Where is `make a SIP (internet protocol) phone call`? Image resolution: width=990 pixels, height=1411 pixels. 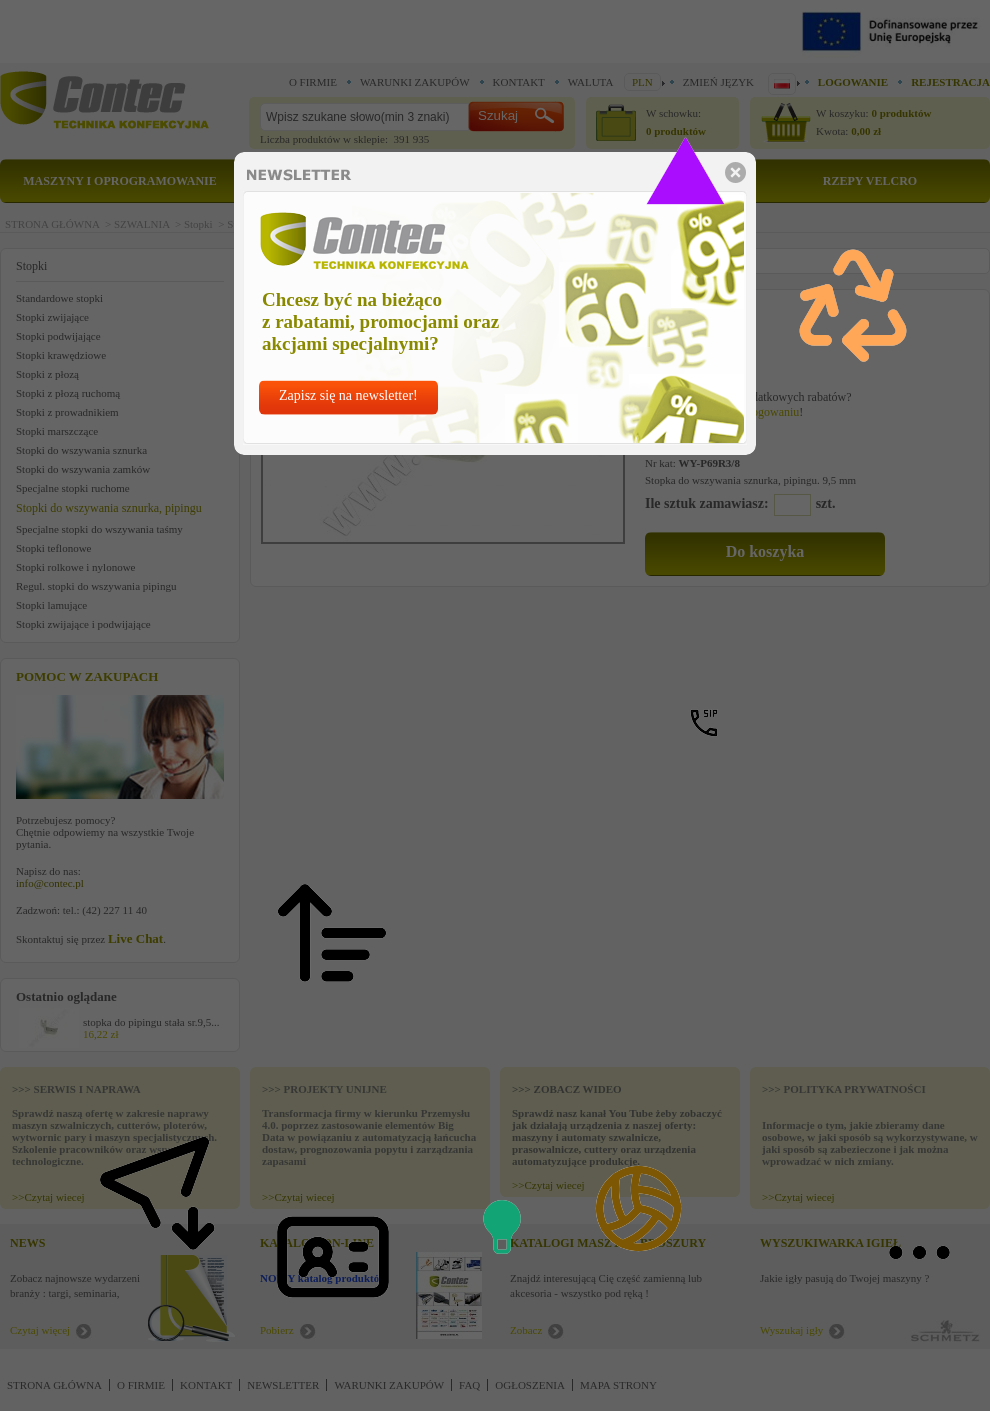 make a SIP (internet protocol) phone call is located at coordinates (704, 723).